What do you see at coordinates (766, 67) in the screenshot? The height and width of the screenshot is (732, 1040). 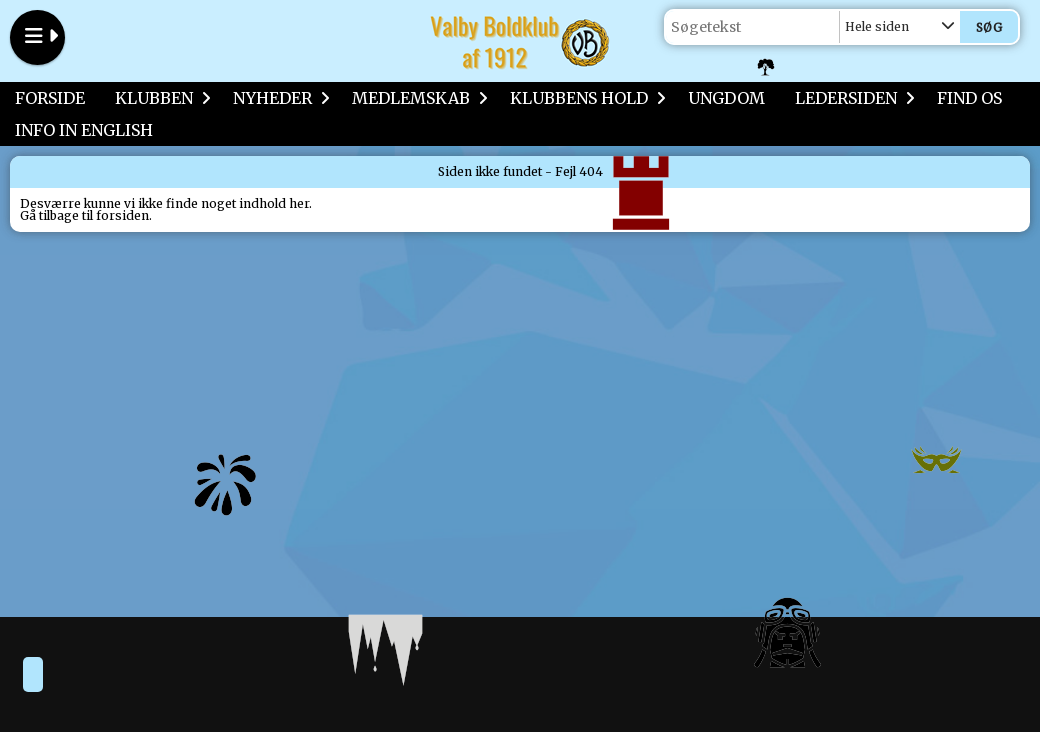 I see `select beech tree type in a nature or forestry game` at bounding box center [766, 67].